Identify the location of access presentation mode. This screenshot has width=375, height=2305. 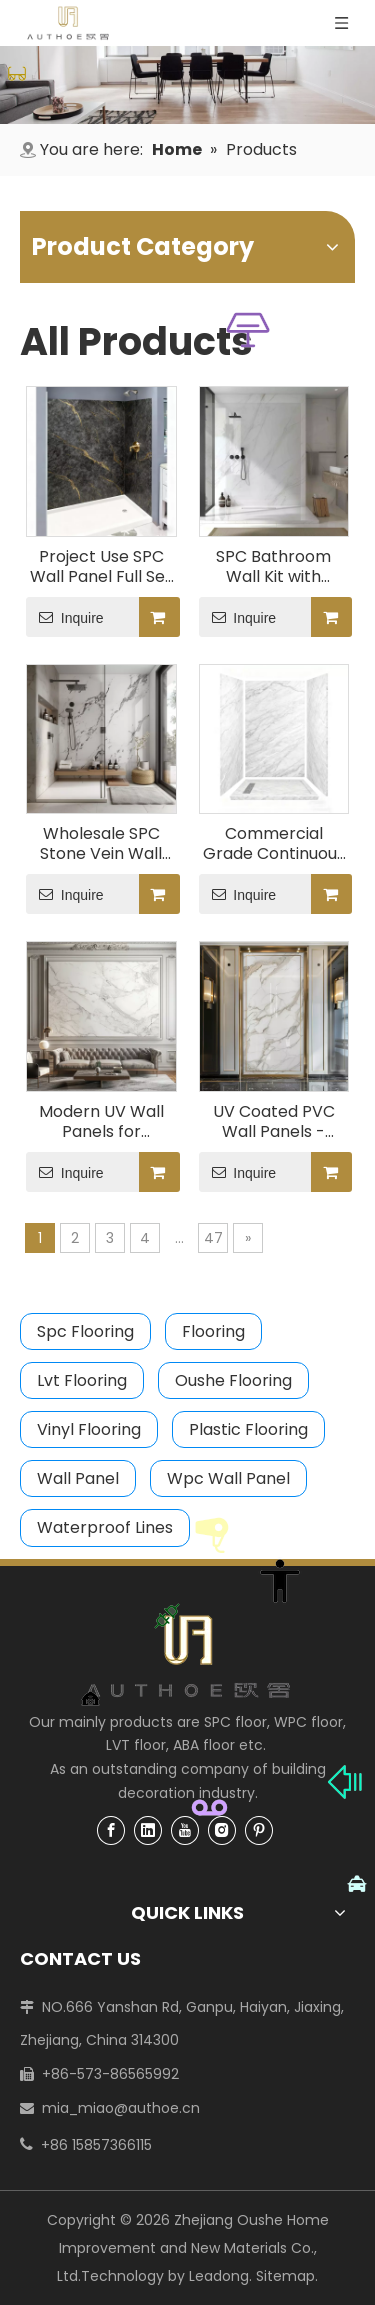
(248, 330).